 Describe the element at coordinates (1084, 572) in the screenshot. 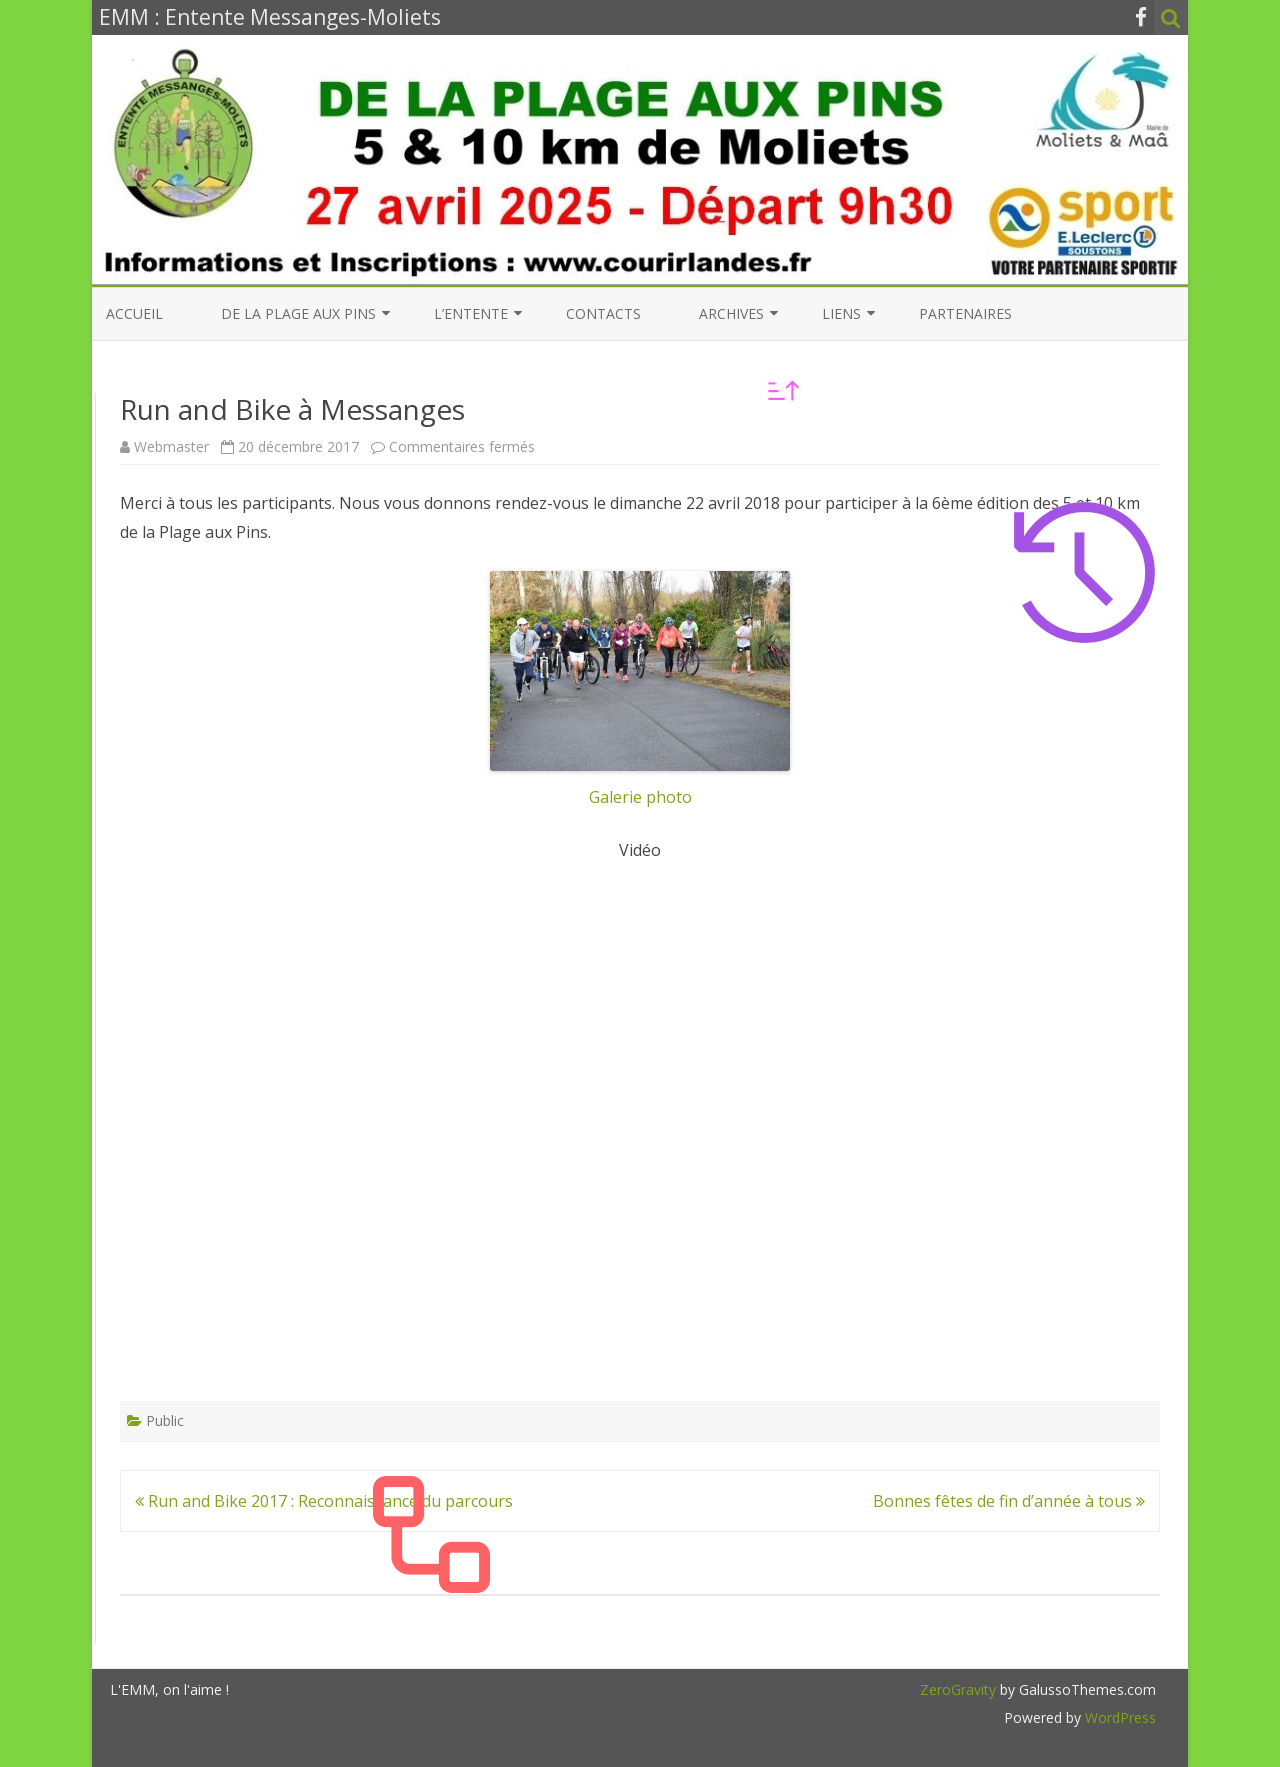

I see `view recent activity or history` at that location.